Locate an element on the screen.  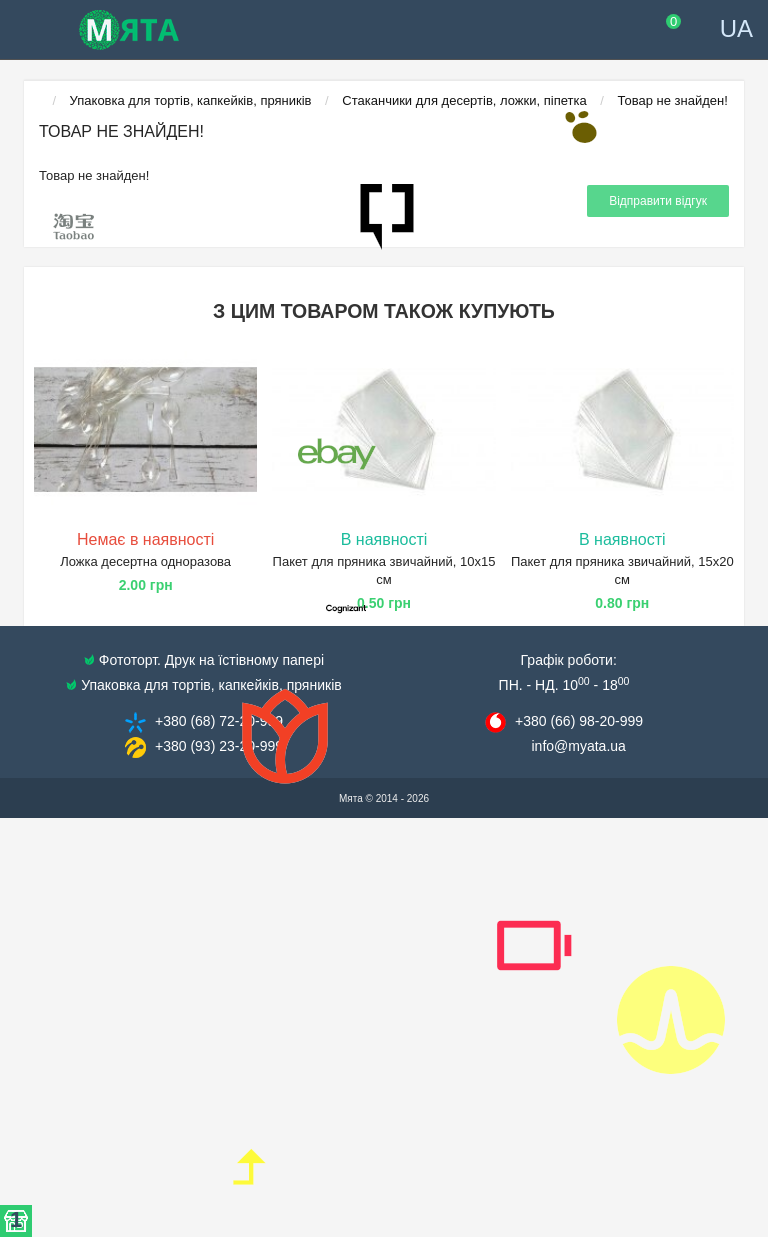
open the ebay app or website is located at coordinates (337, 454).